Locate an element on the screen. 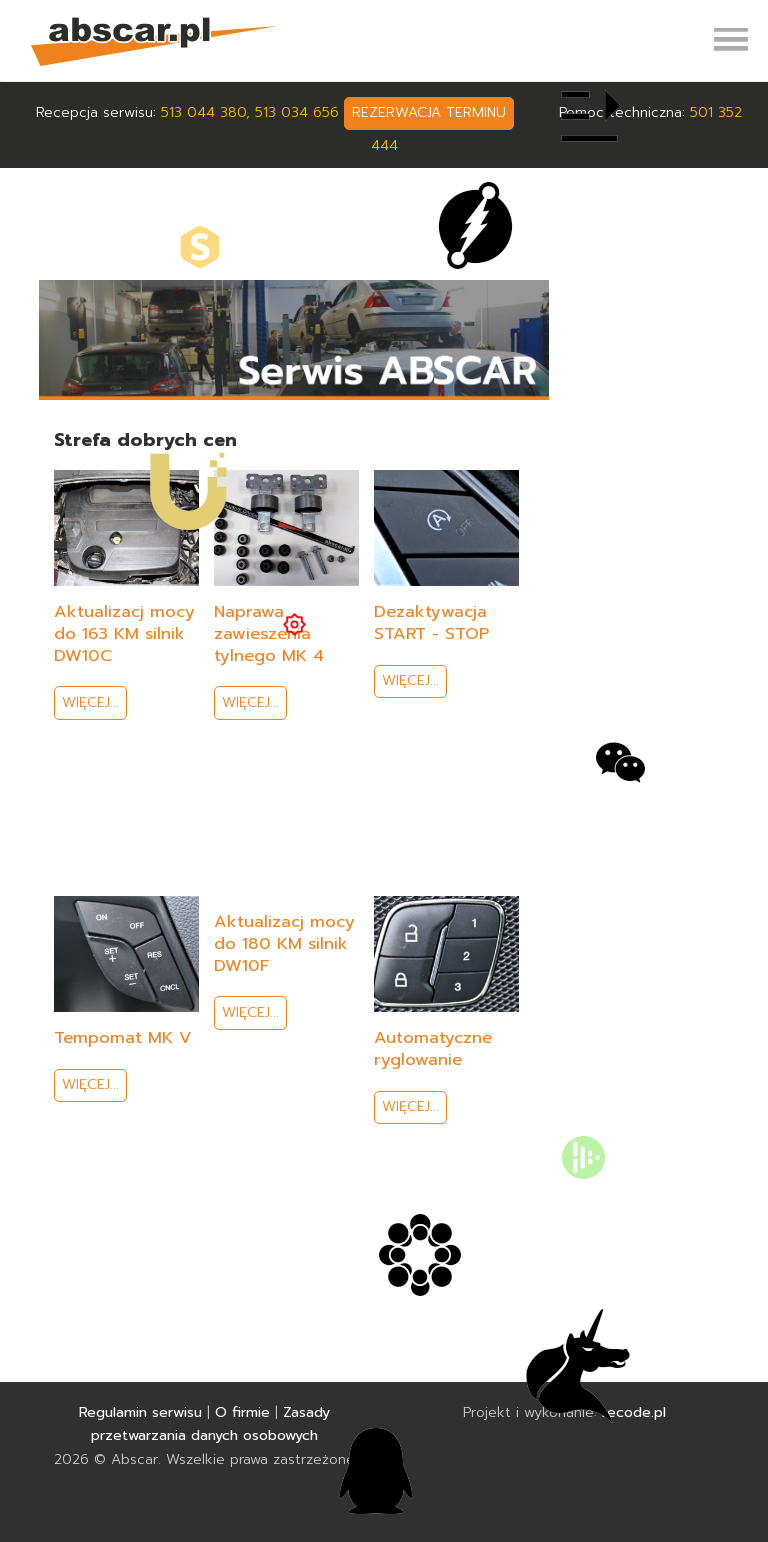 Image resolution: width=768 pixels, height=1542 pixels. open QQ messaging app is located at coordinates (376, 1471).